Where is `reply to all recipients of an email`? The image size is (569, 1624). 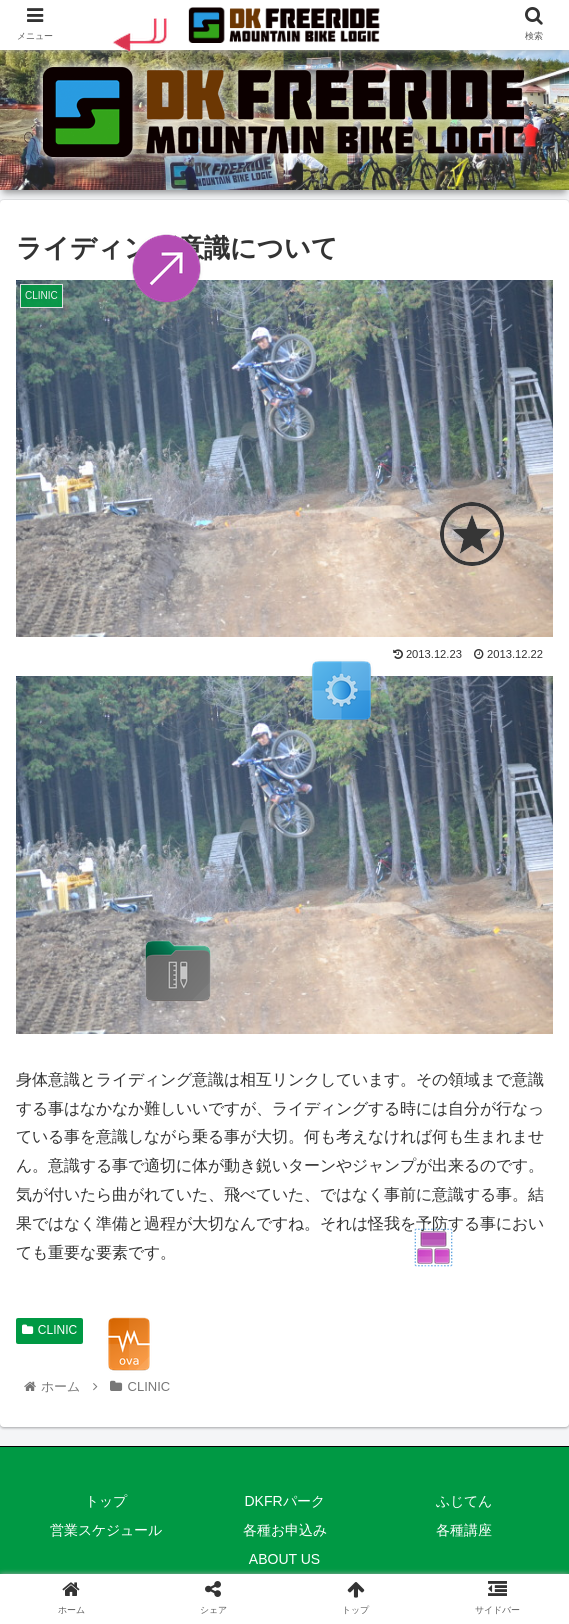 reply to all recipients of an email is located at coordinates (139, 31).